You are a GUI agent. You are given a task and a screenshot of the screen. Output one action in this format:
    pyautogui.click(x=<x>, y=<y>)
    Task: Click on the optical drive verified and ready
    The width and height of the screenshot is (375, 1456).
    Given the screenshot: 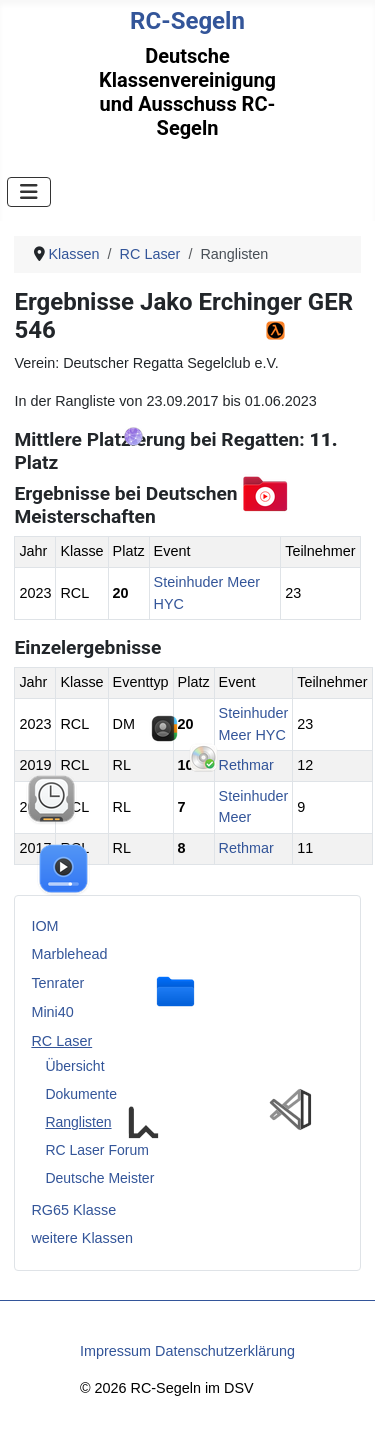 What is the action you would take?
    pyautogui.click(x=203, y=757)
    